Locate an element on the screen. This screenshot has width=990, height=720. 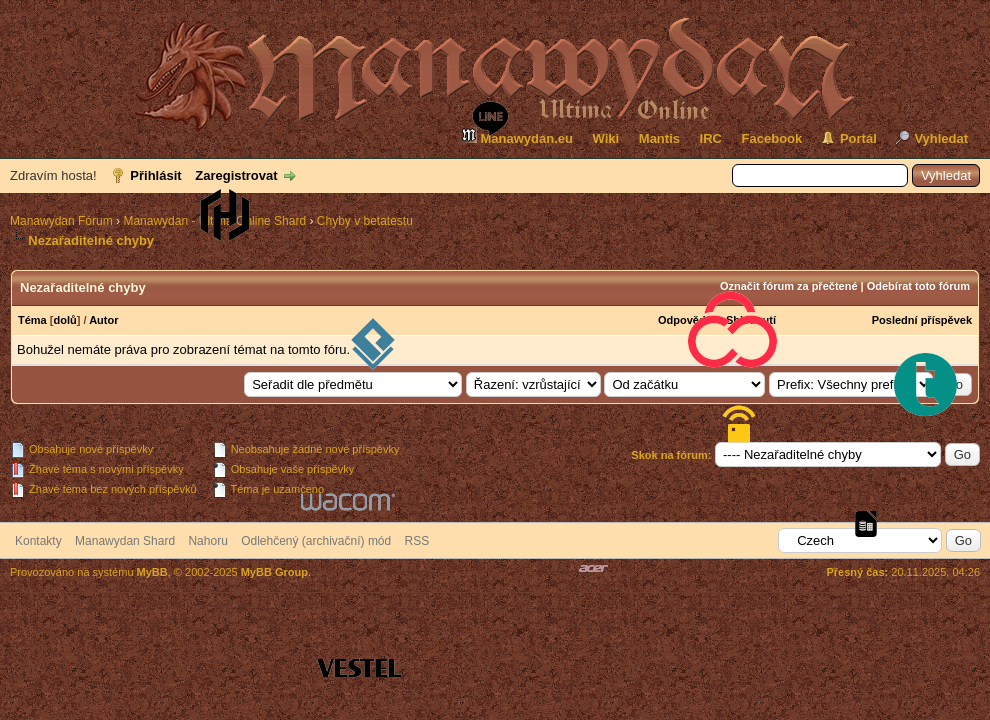
open the LINE messaging app is located at coordinates (490, 118).